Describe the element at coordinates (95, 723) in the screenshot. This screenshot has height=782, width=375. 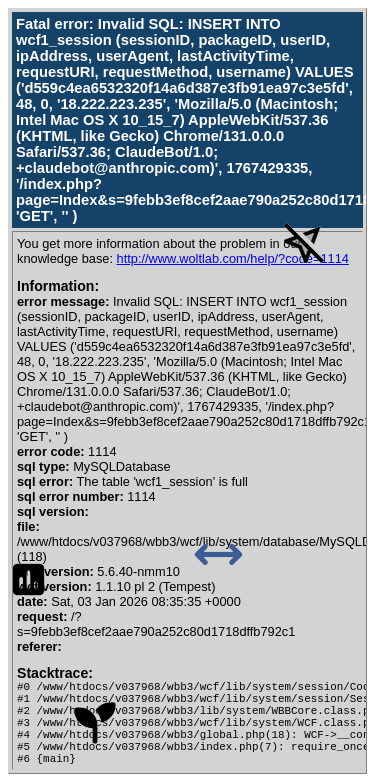
I see `indicates new growth or beginner status` at that location.